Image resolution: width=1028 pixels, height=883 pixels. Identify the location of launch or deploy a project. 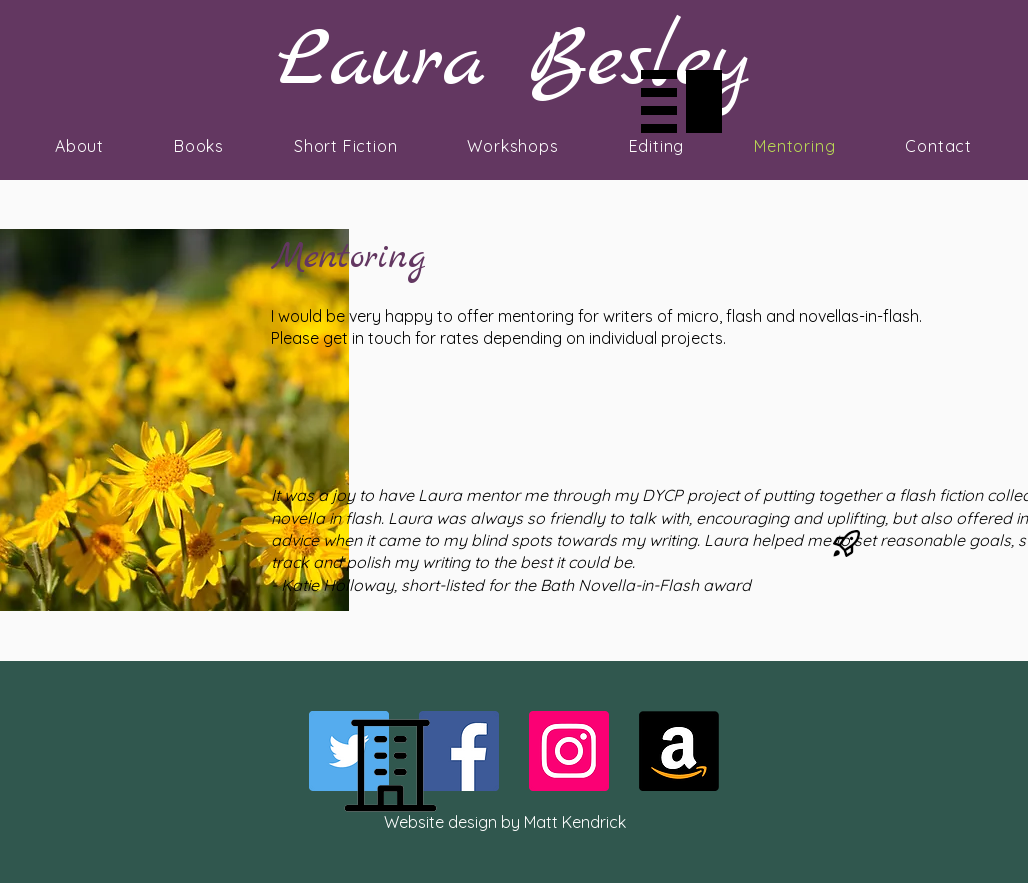
(846, 543).